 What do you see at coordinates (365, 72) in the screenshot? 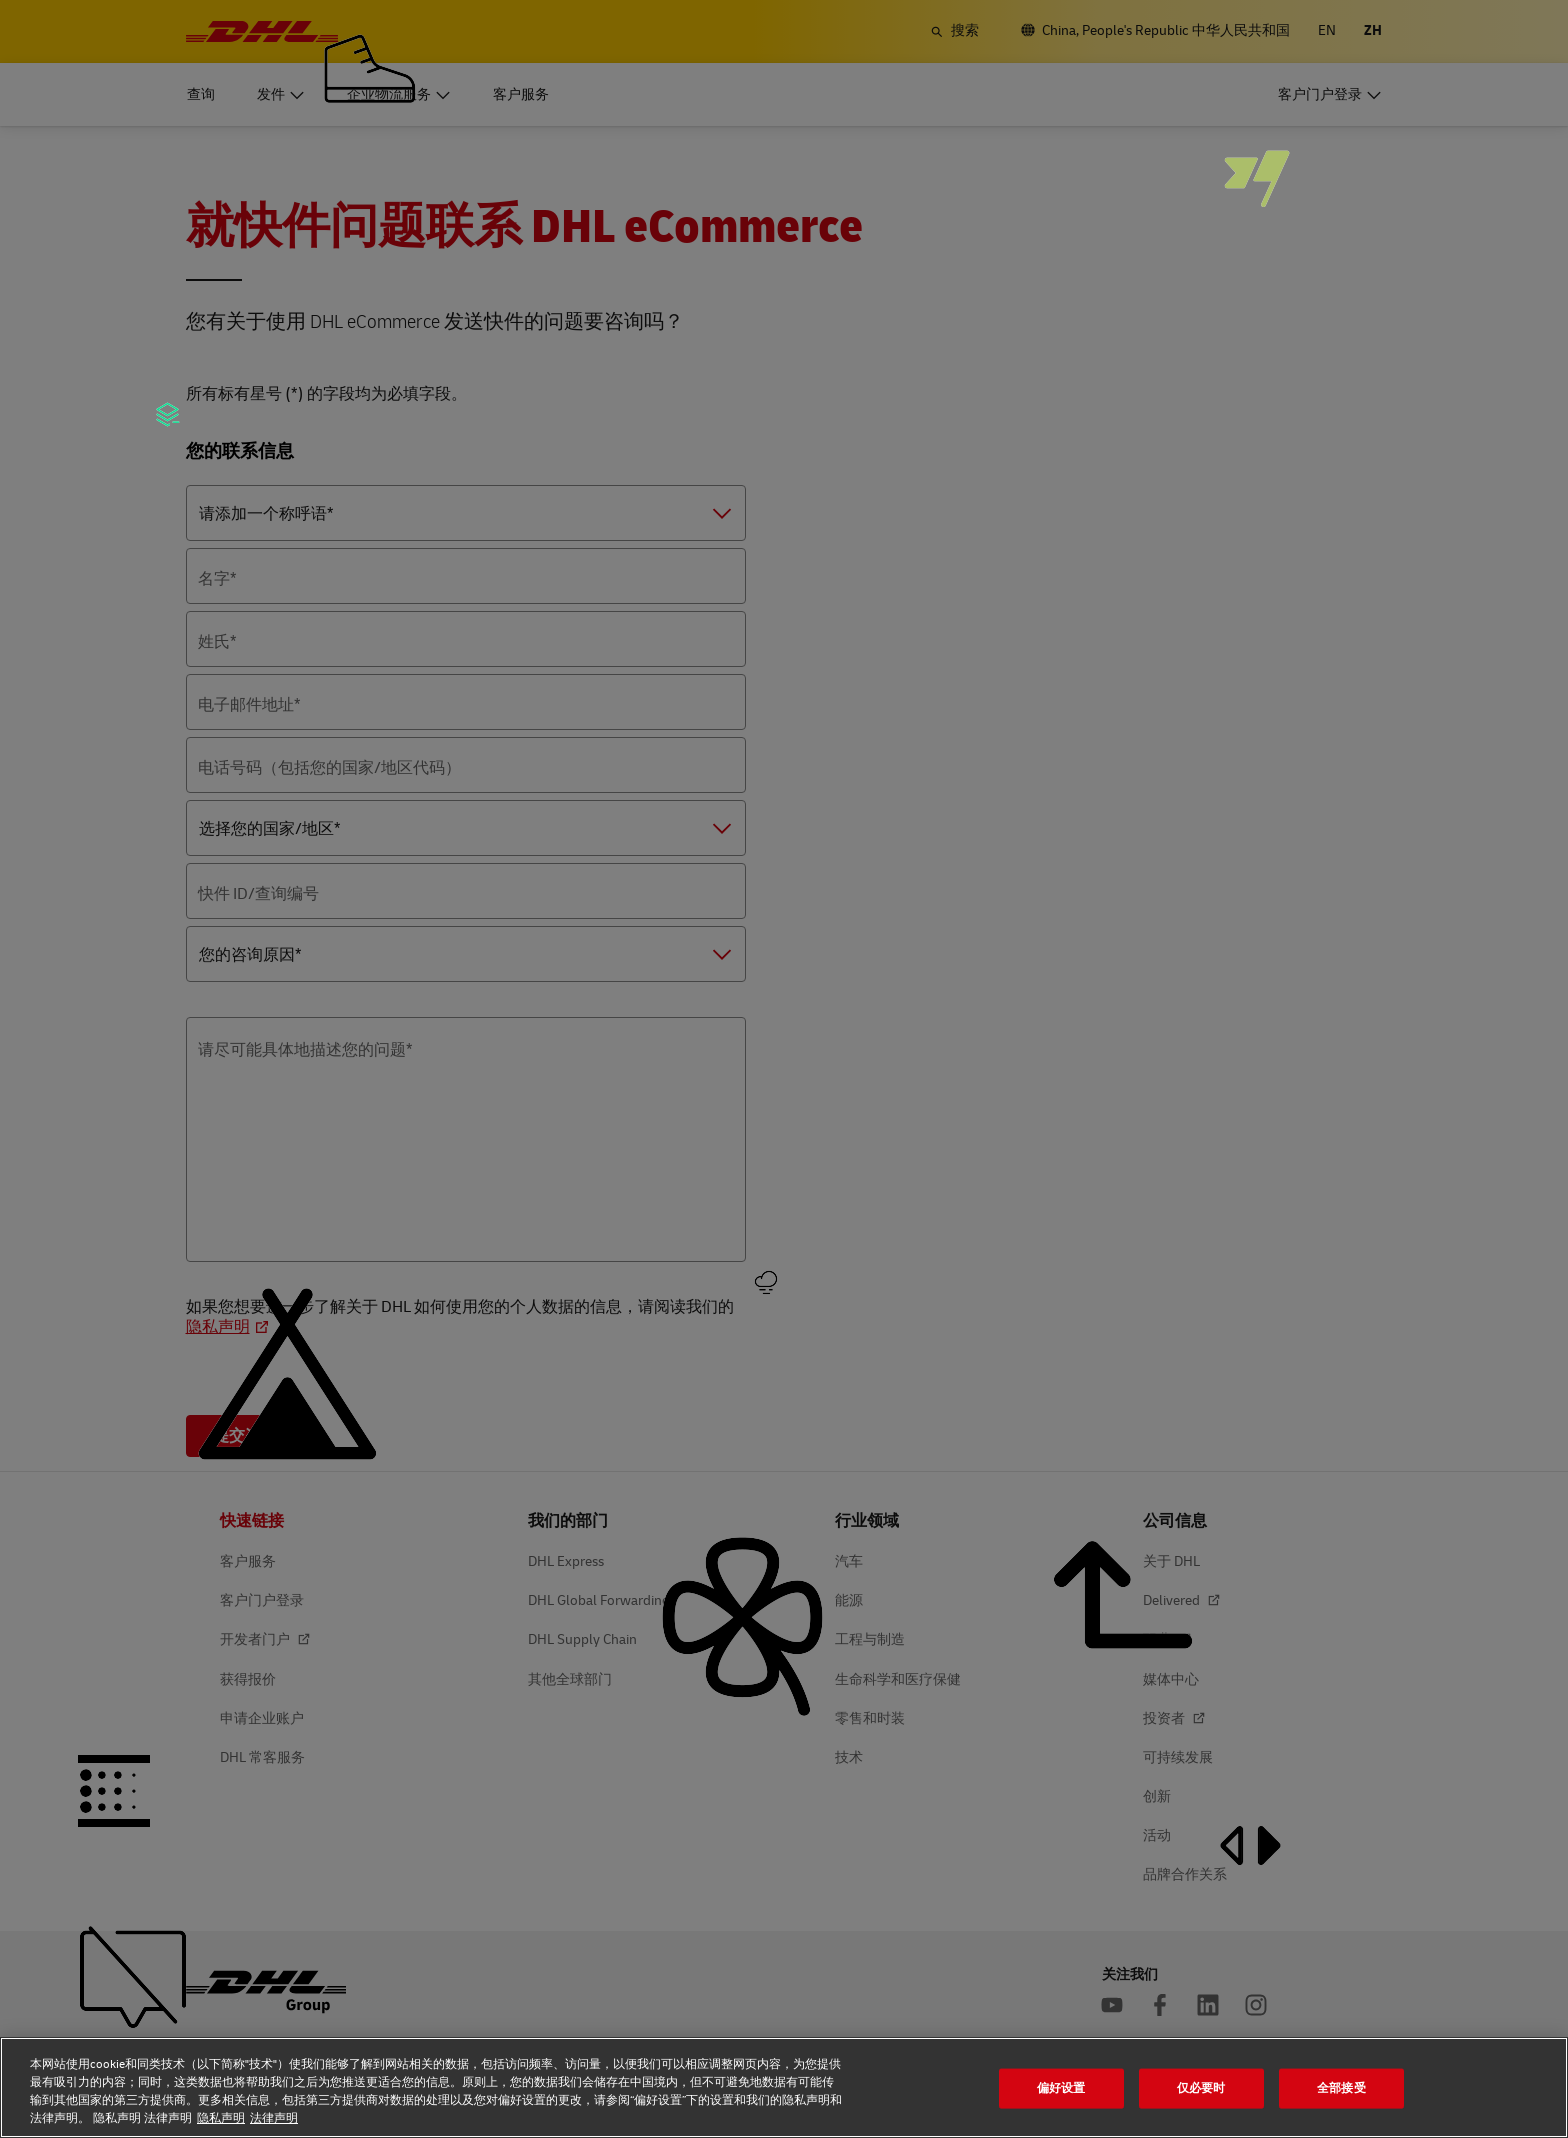
I see `browse footwear or shoe products` at bounding box center [365, 72].